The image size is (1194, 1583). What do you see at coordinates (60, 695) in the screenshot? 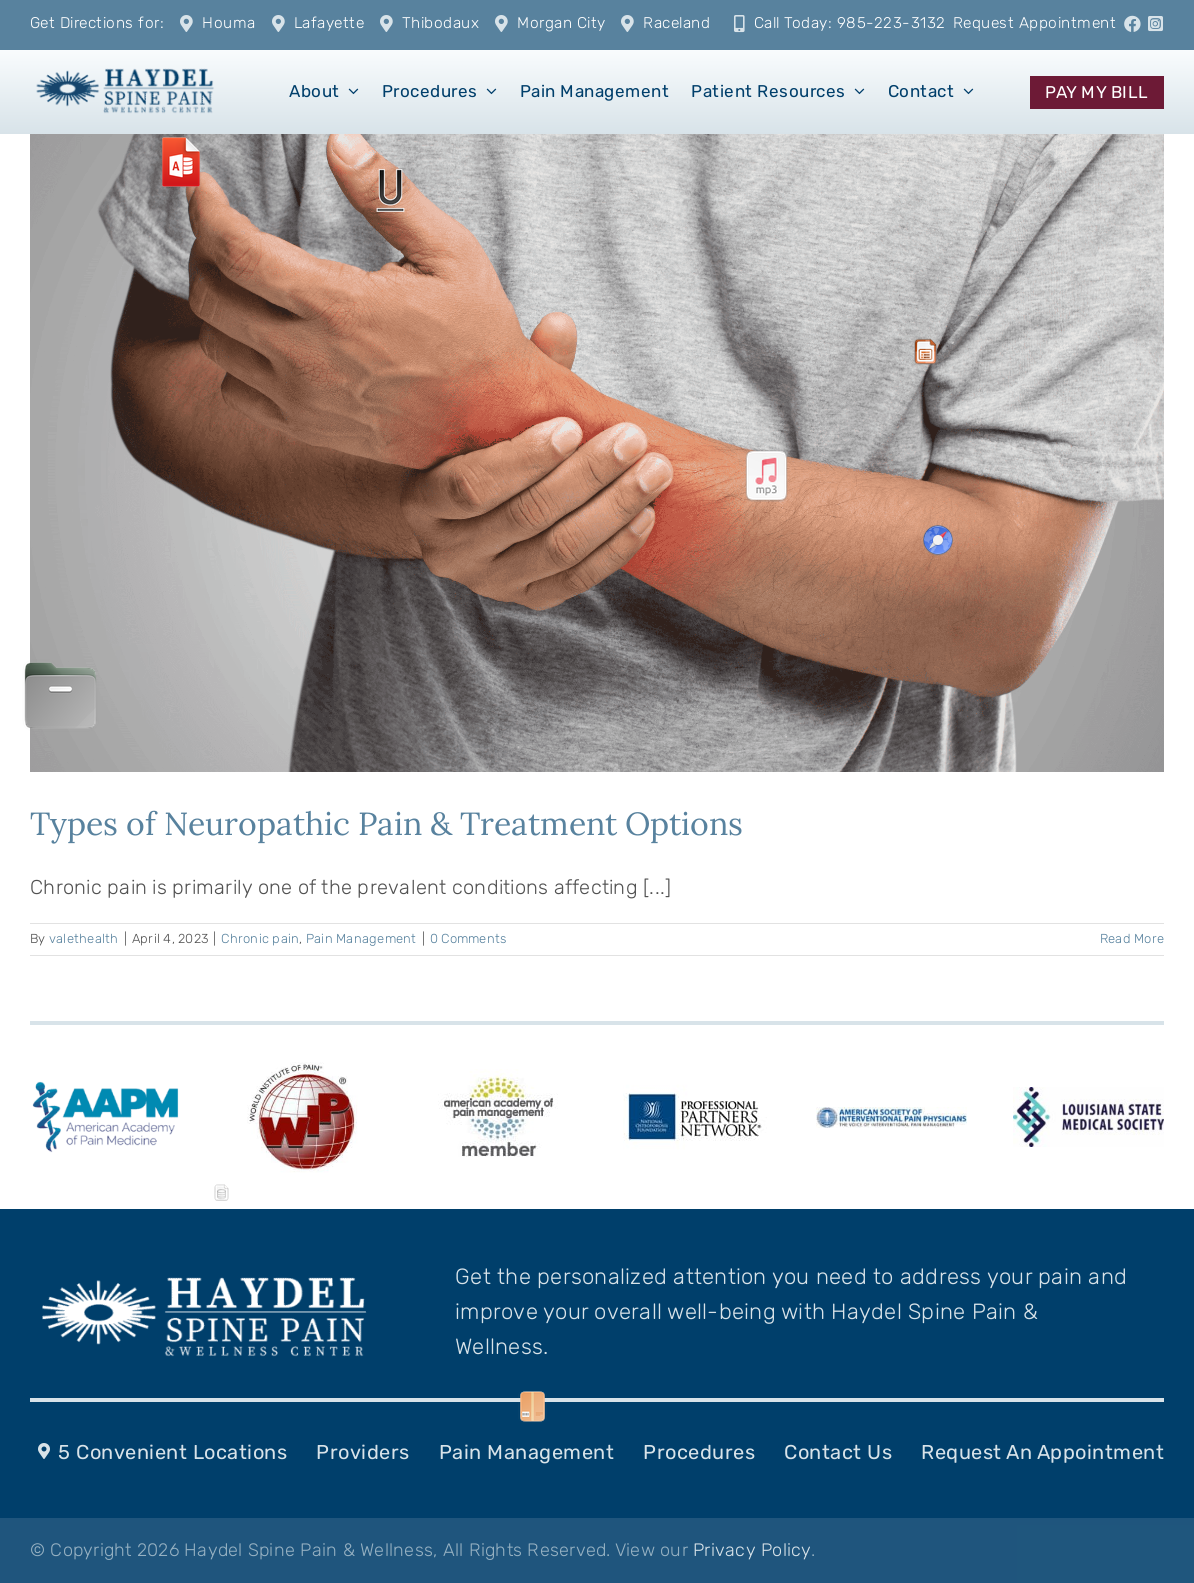
I see `open the files application` at bounding box center [60, 695].